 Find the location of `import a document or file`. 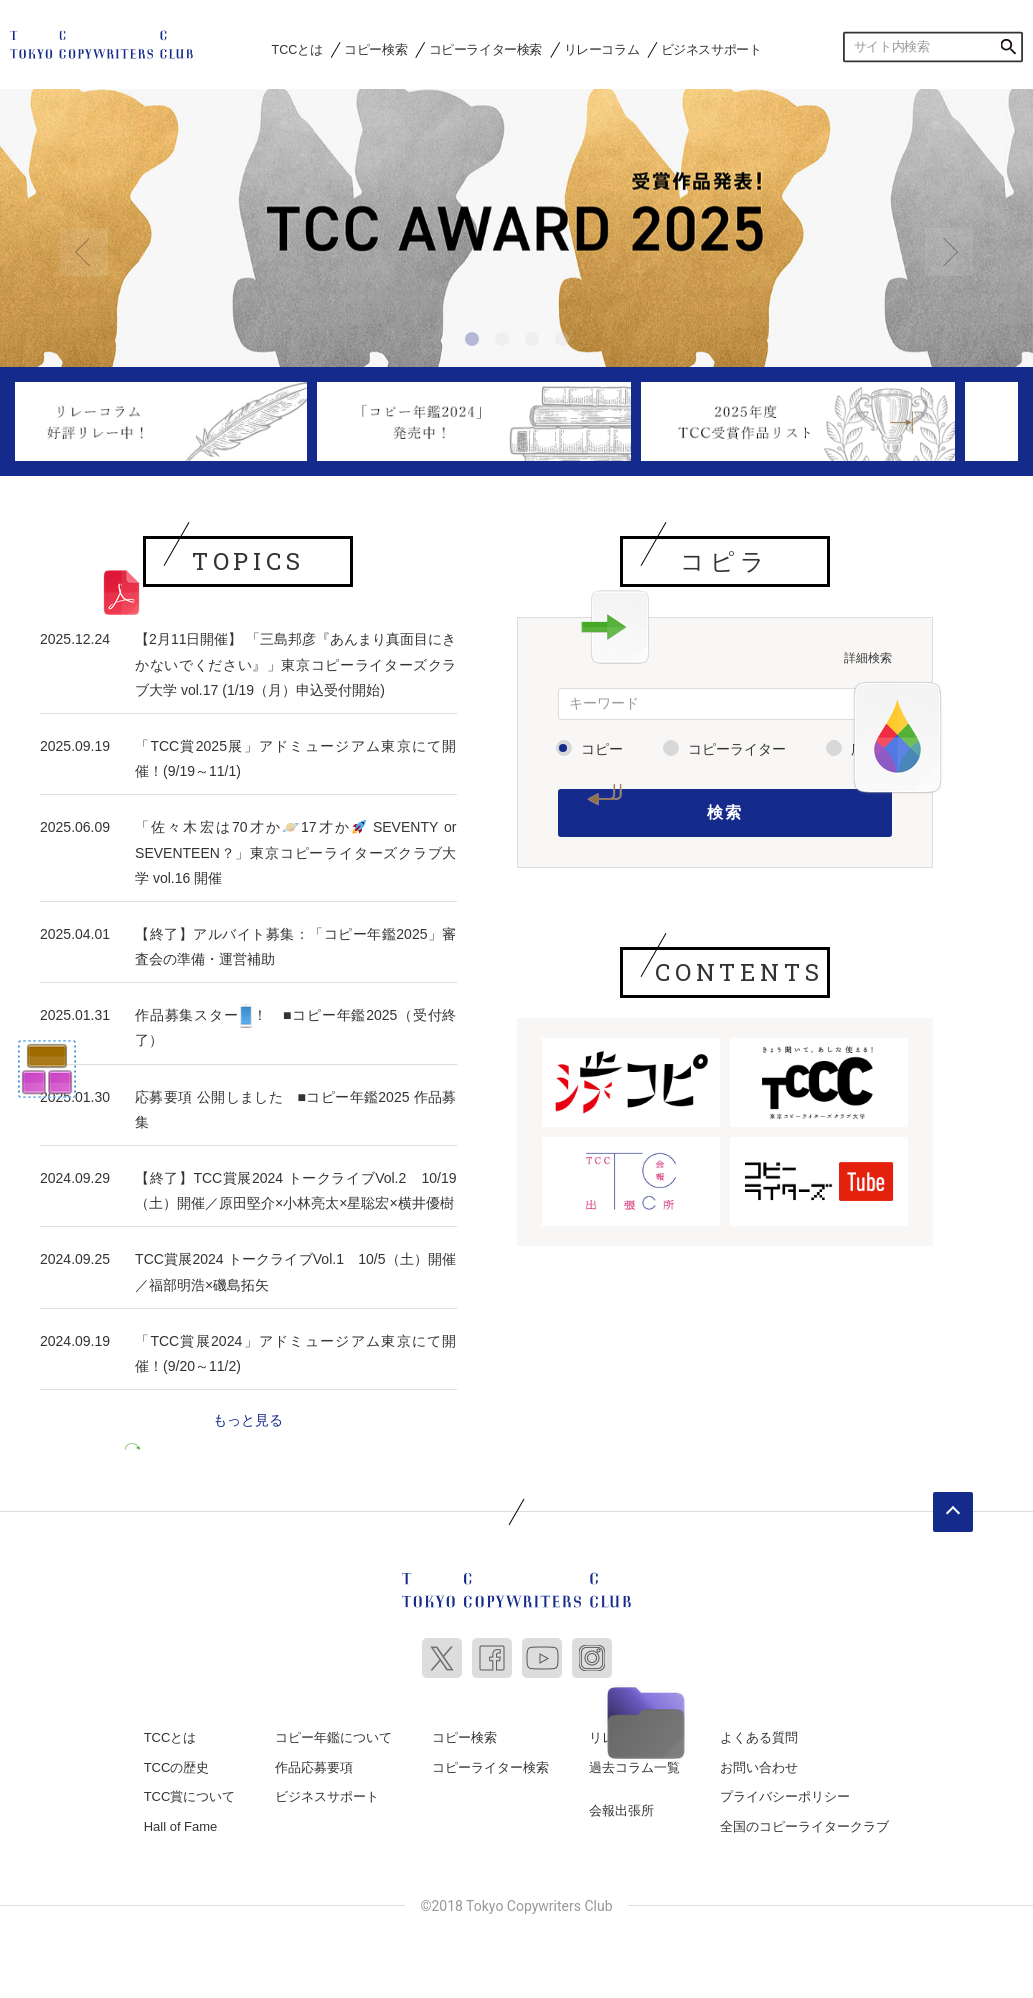

import a document or file is located at coordinates (620, 627).